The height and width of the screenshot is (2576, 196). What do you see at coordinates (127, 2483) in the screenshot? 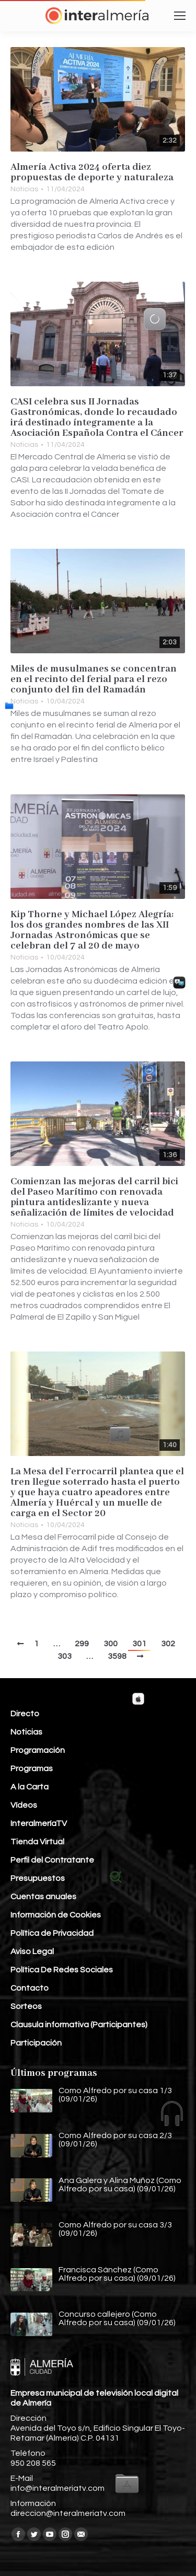
I see `open templates folder` at bounding box center [127, 2483].